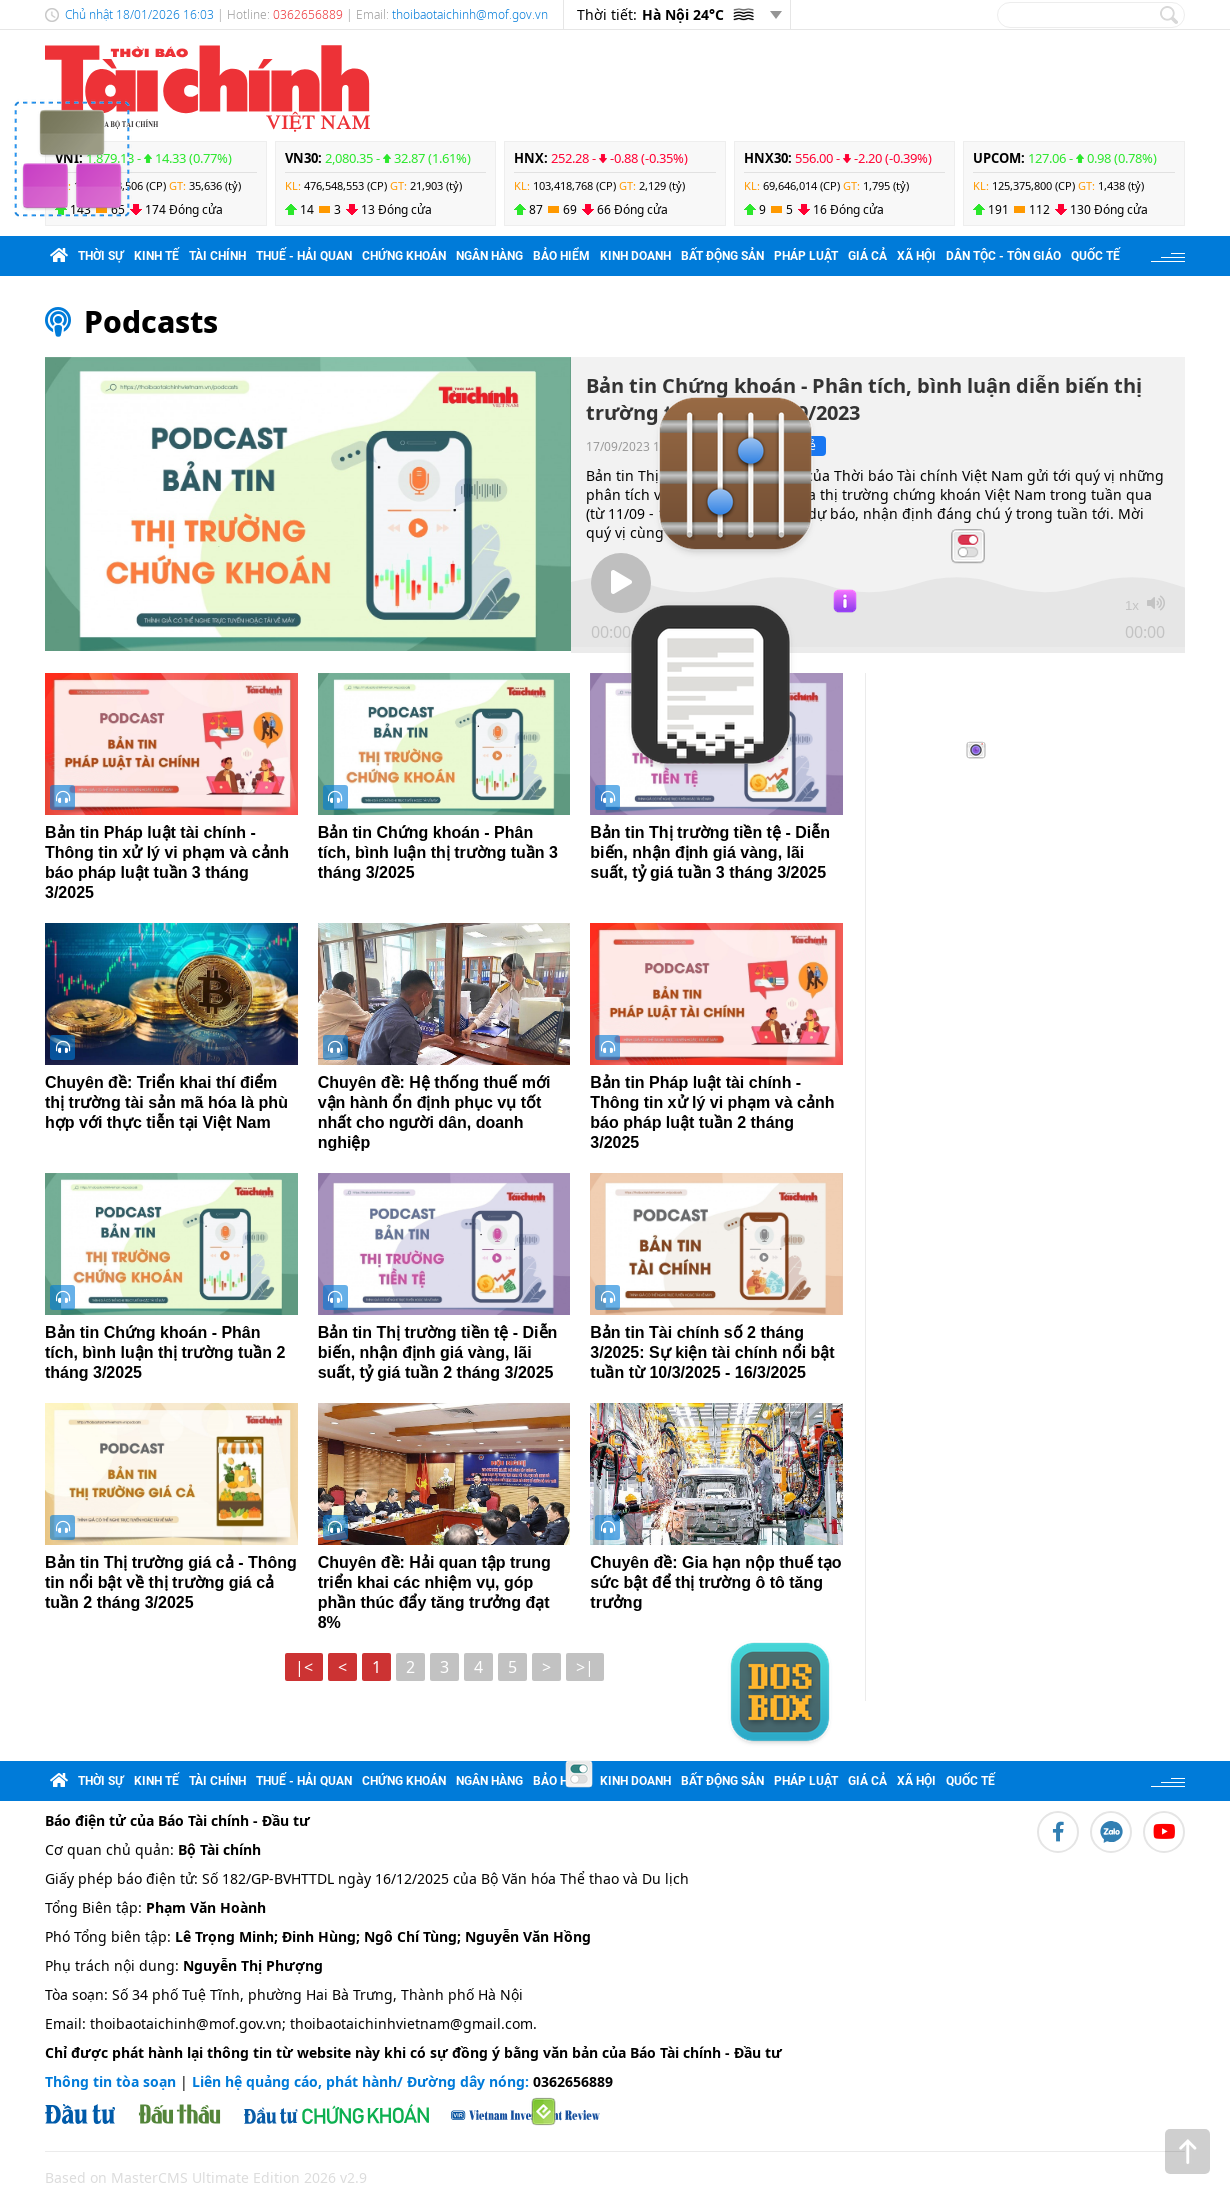 The width and height of the screenshot is (1230, 2204). What do you see at coordinates (968, 546) in the screenshot?
I see `open gnome tweaks settings` at bounding box center [968, 546].